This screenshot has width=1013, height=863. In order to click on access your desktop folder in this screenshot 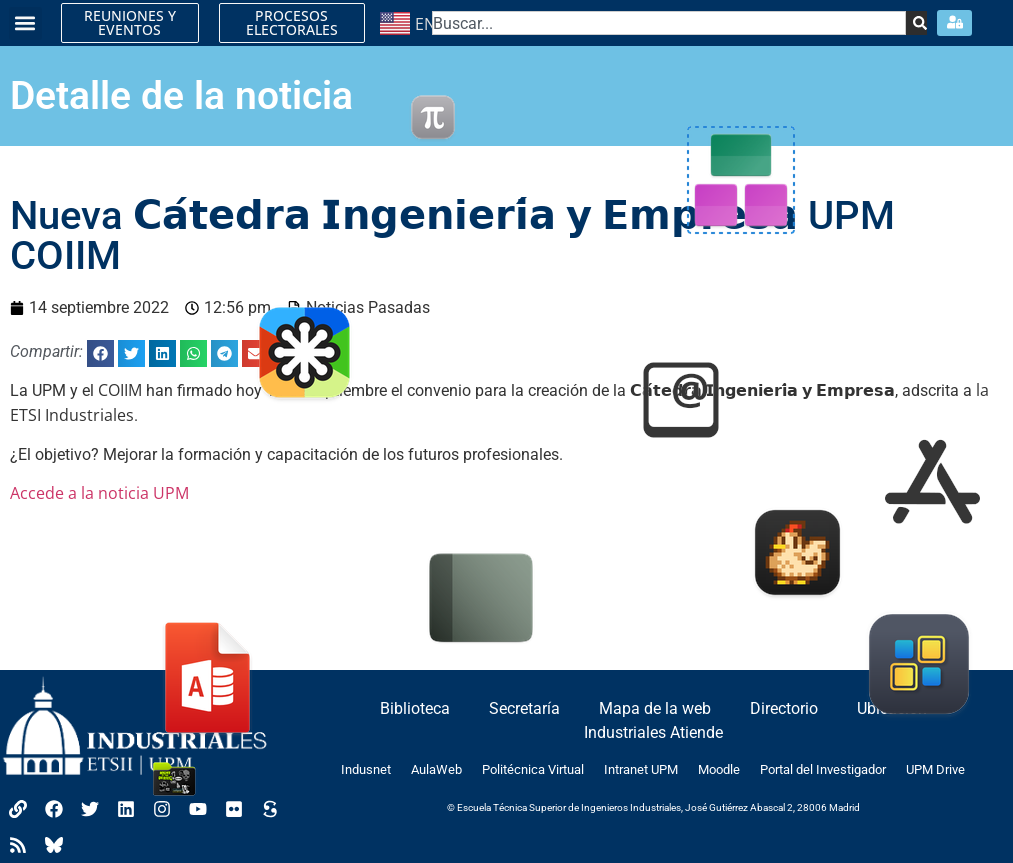, I will do `click(481, 594)`.